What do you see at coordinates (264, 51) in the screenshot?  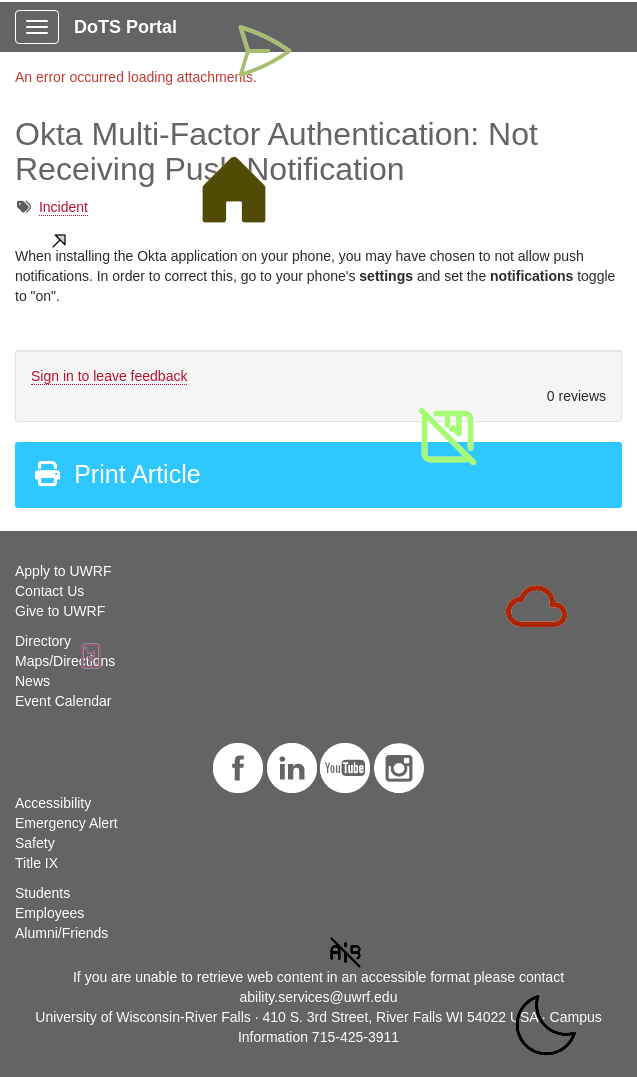 I see `send a message` at bounding box center [264, 51].